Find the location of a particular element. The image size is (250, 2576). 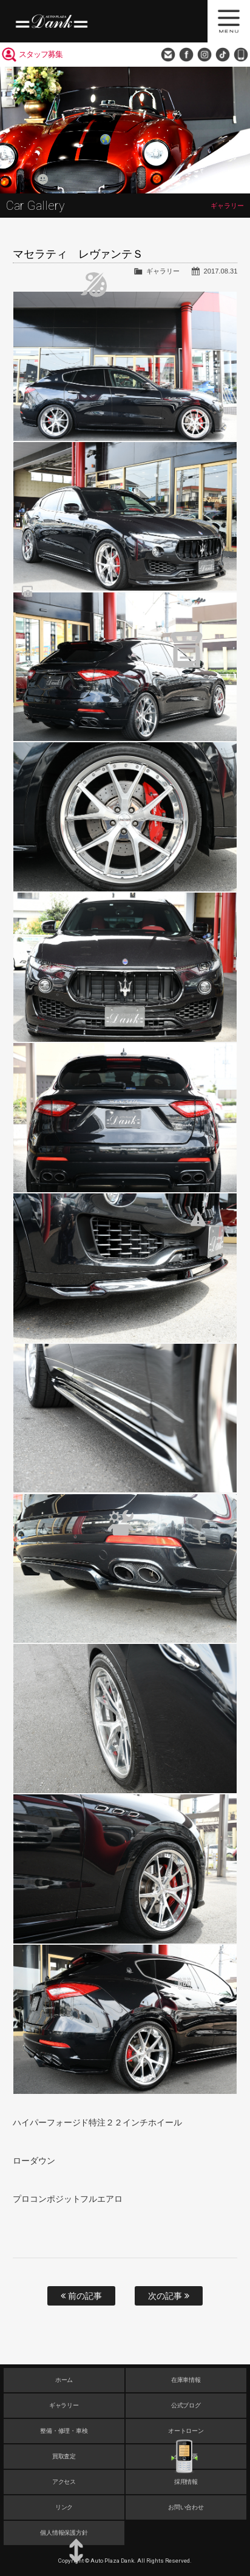

indicates active cellular network connection is located at coordinates (184, 2457).